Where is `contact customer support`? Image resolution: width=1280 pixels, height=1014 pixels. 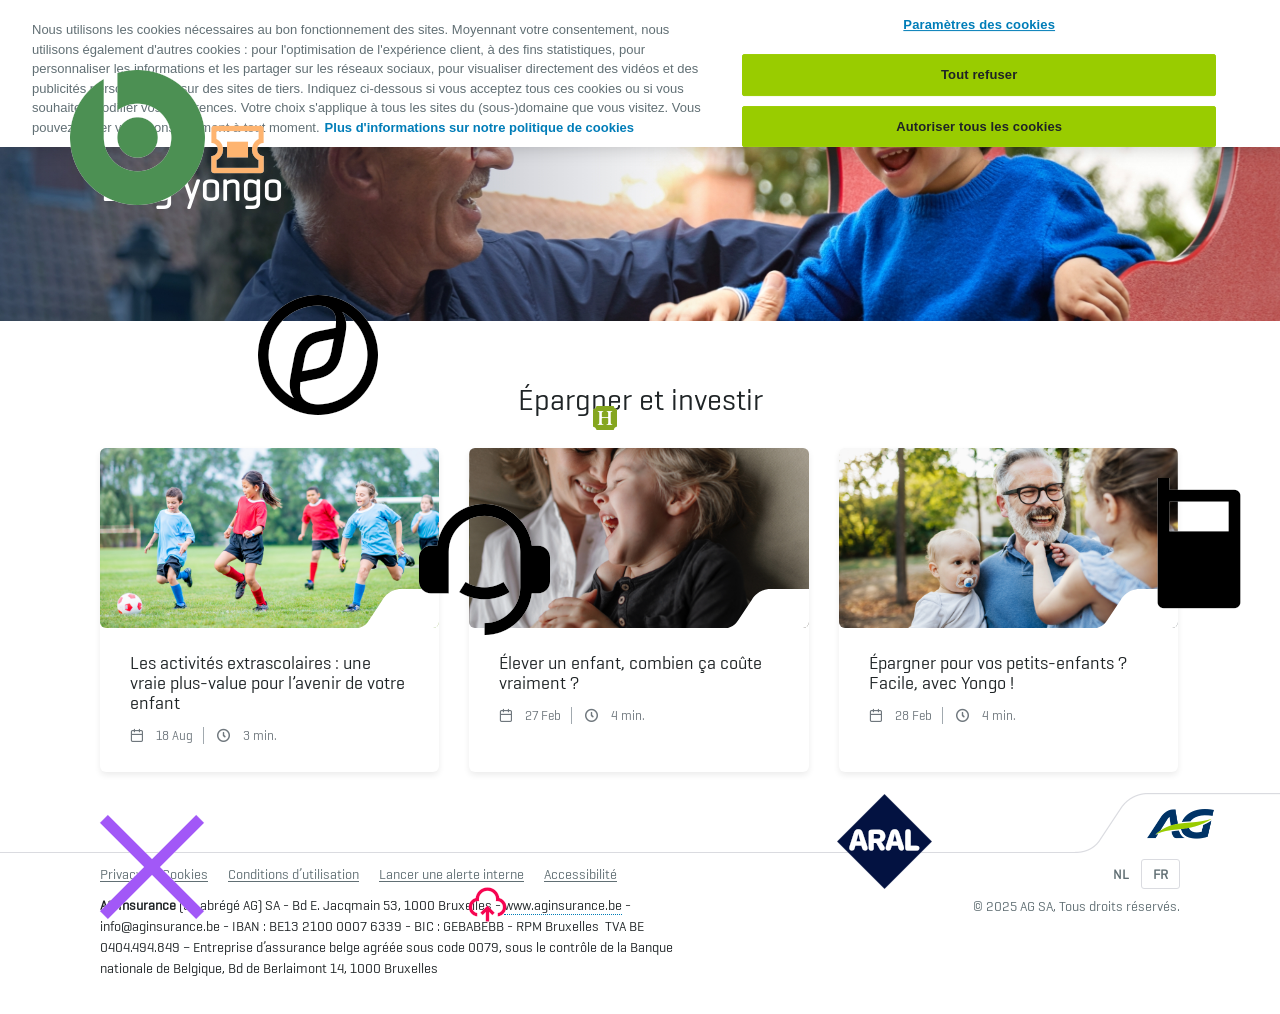
contact customer support is located at coordinates (484, 569).